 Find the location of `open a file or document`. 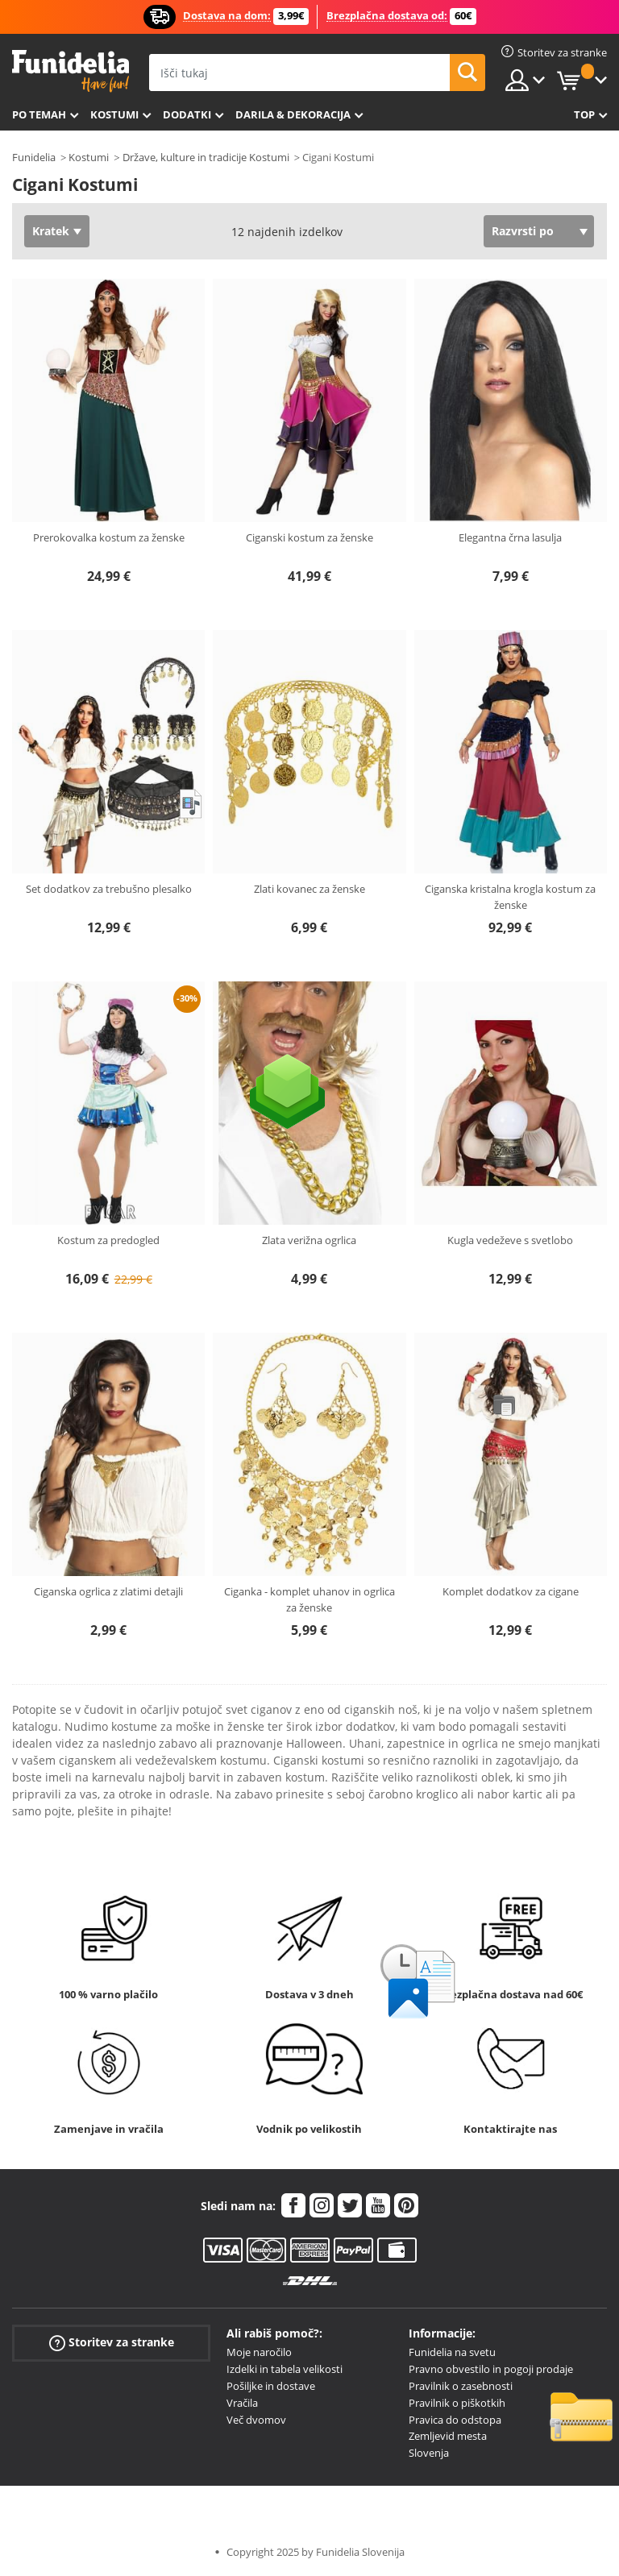

open a file or document is located at coordinates (504, 1404).